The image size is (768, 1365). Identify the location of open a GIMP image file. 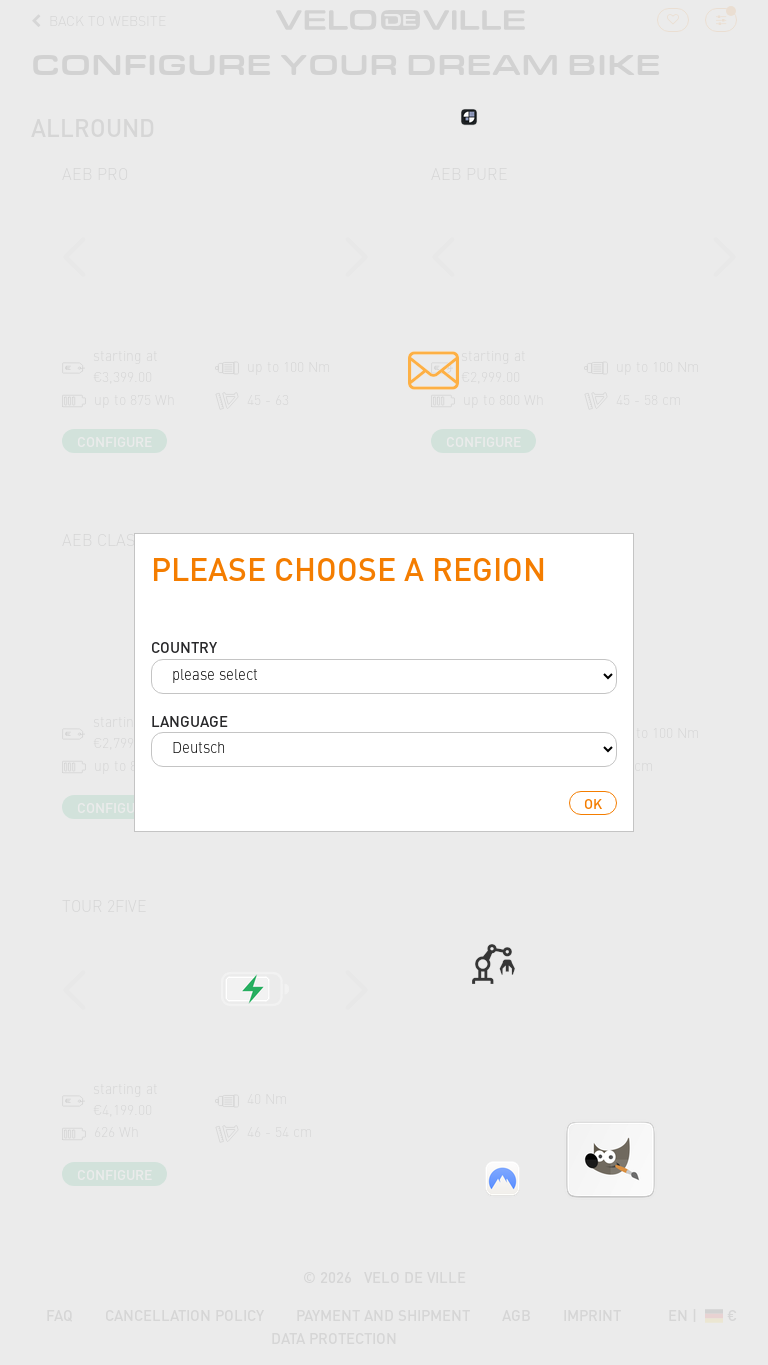
(610, 1156).